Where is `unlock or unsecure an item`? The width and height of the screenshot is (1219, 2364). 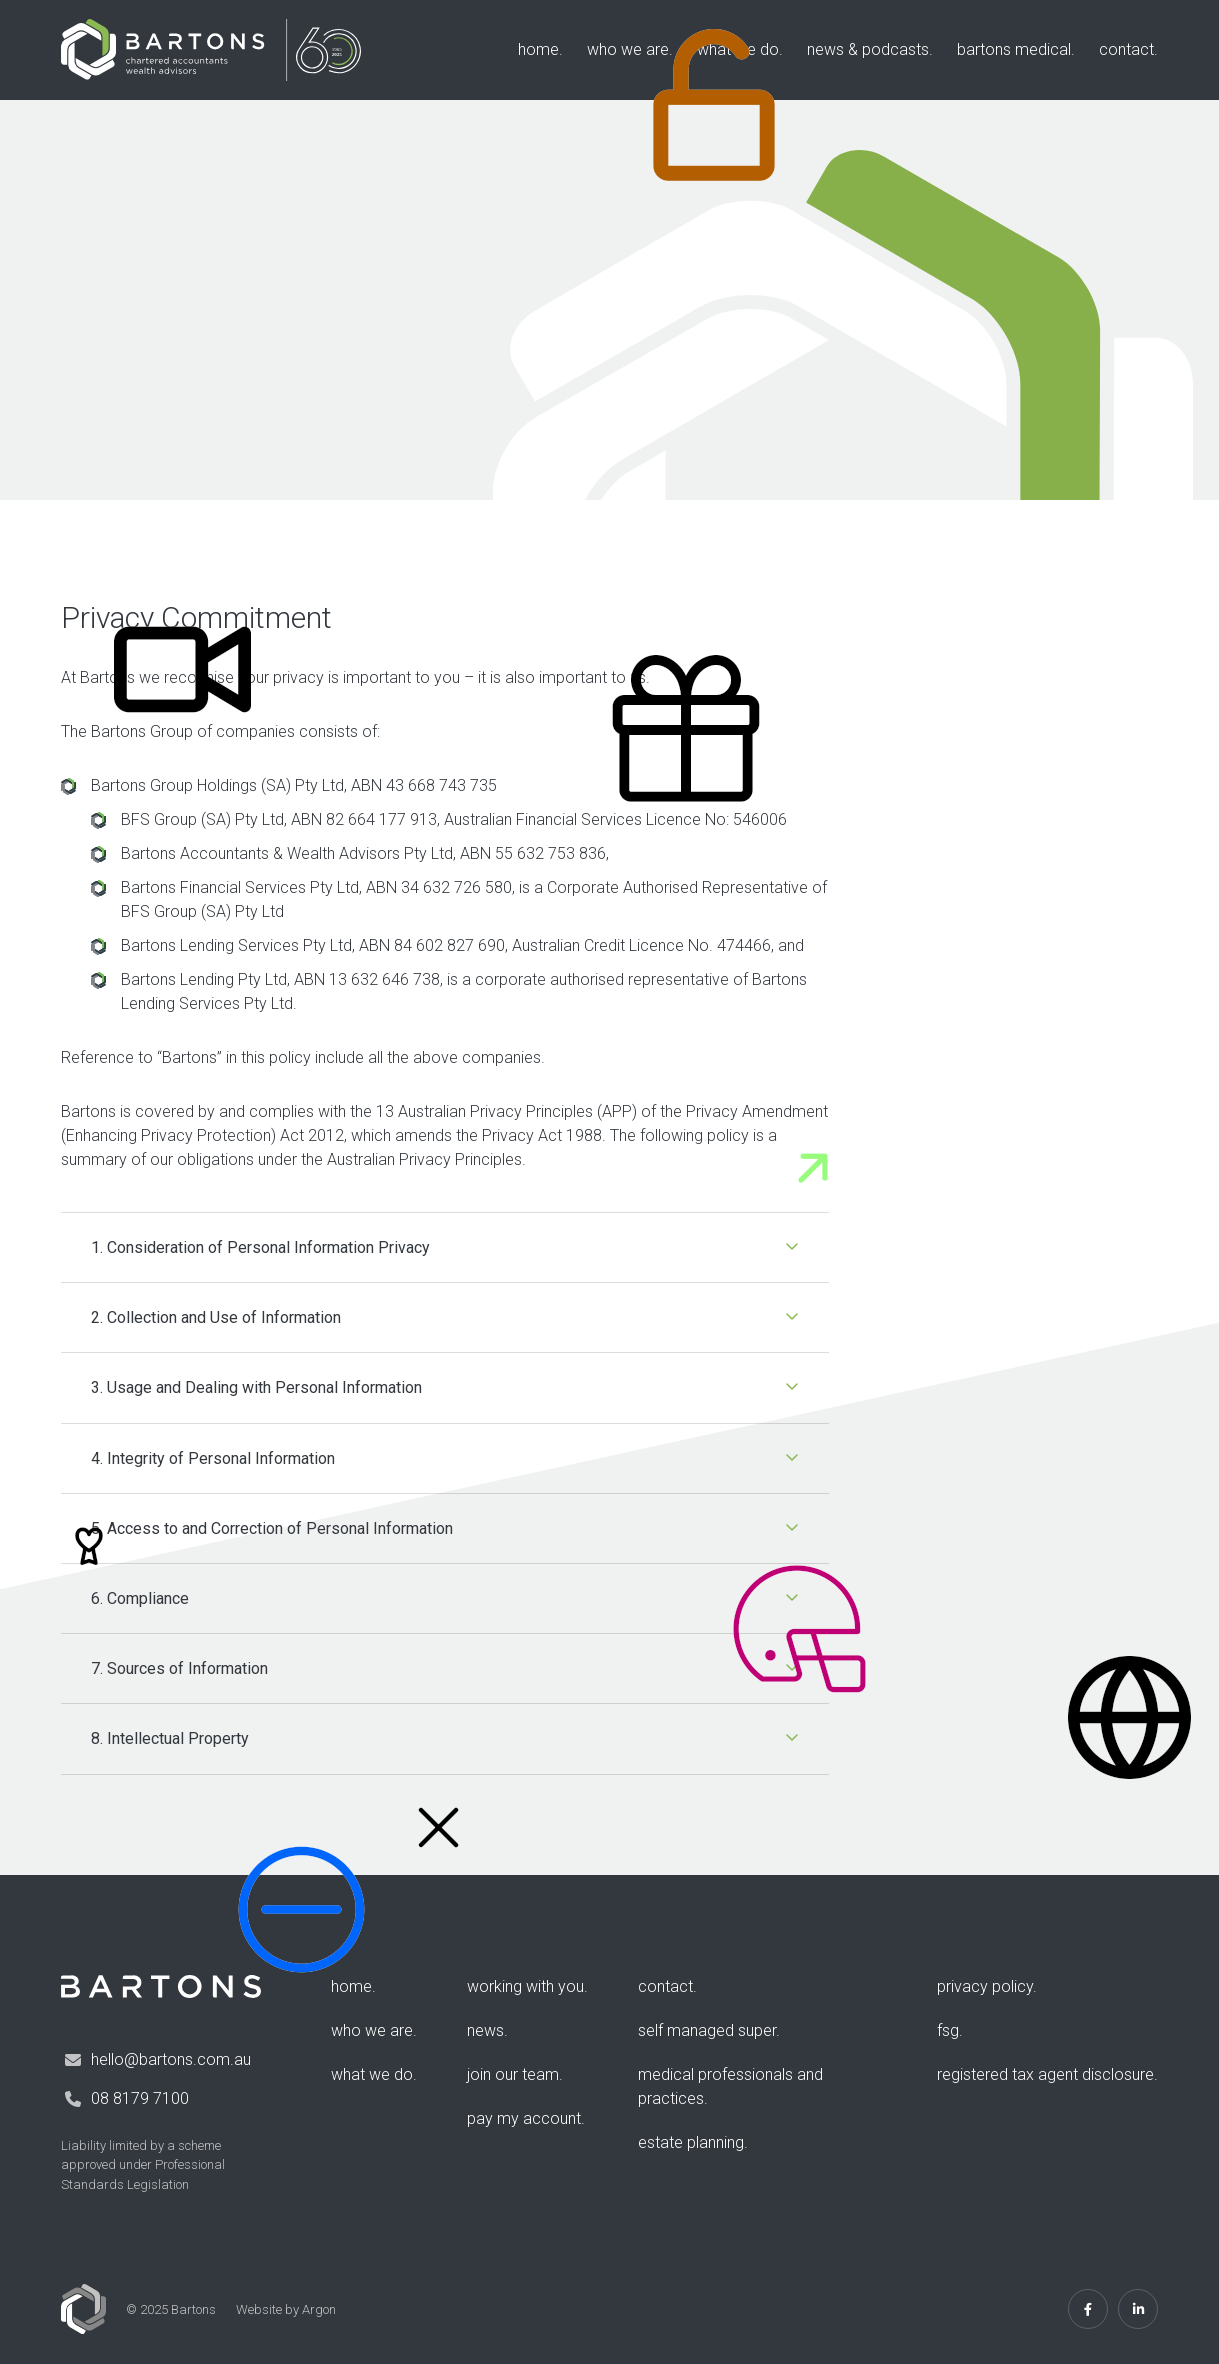 unlock or unsecure an item is located at coordinates (714, 110).